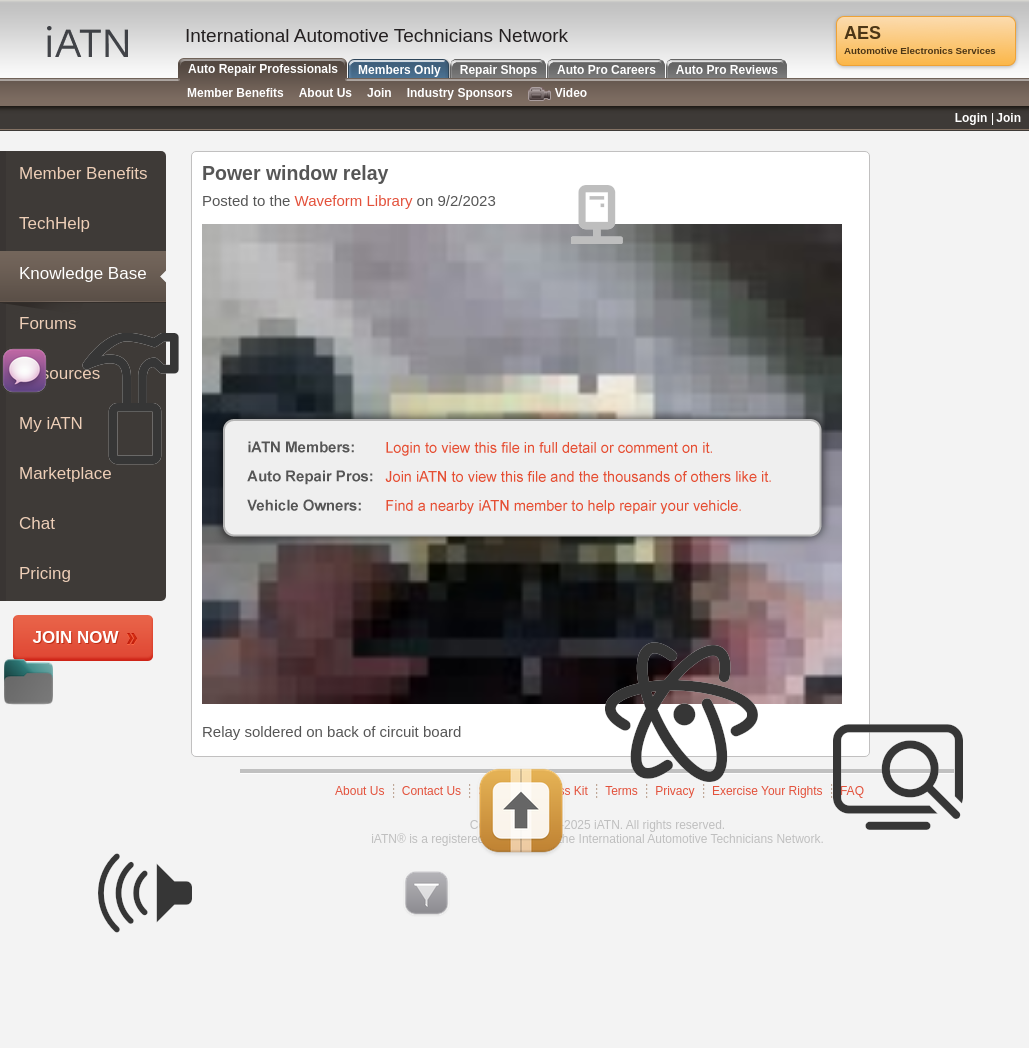 The width and height of the screenshot is (1029, 1048). I want to click on access display filter settings, so click(426, 893).